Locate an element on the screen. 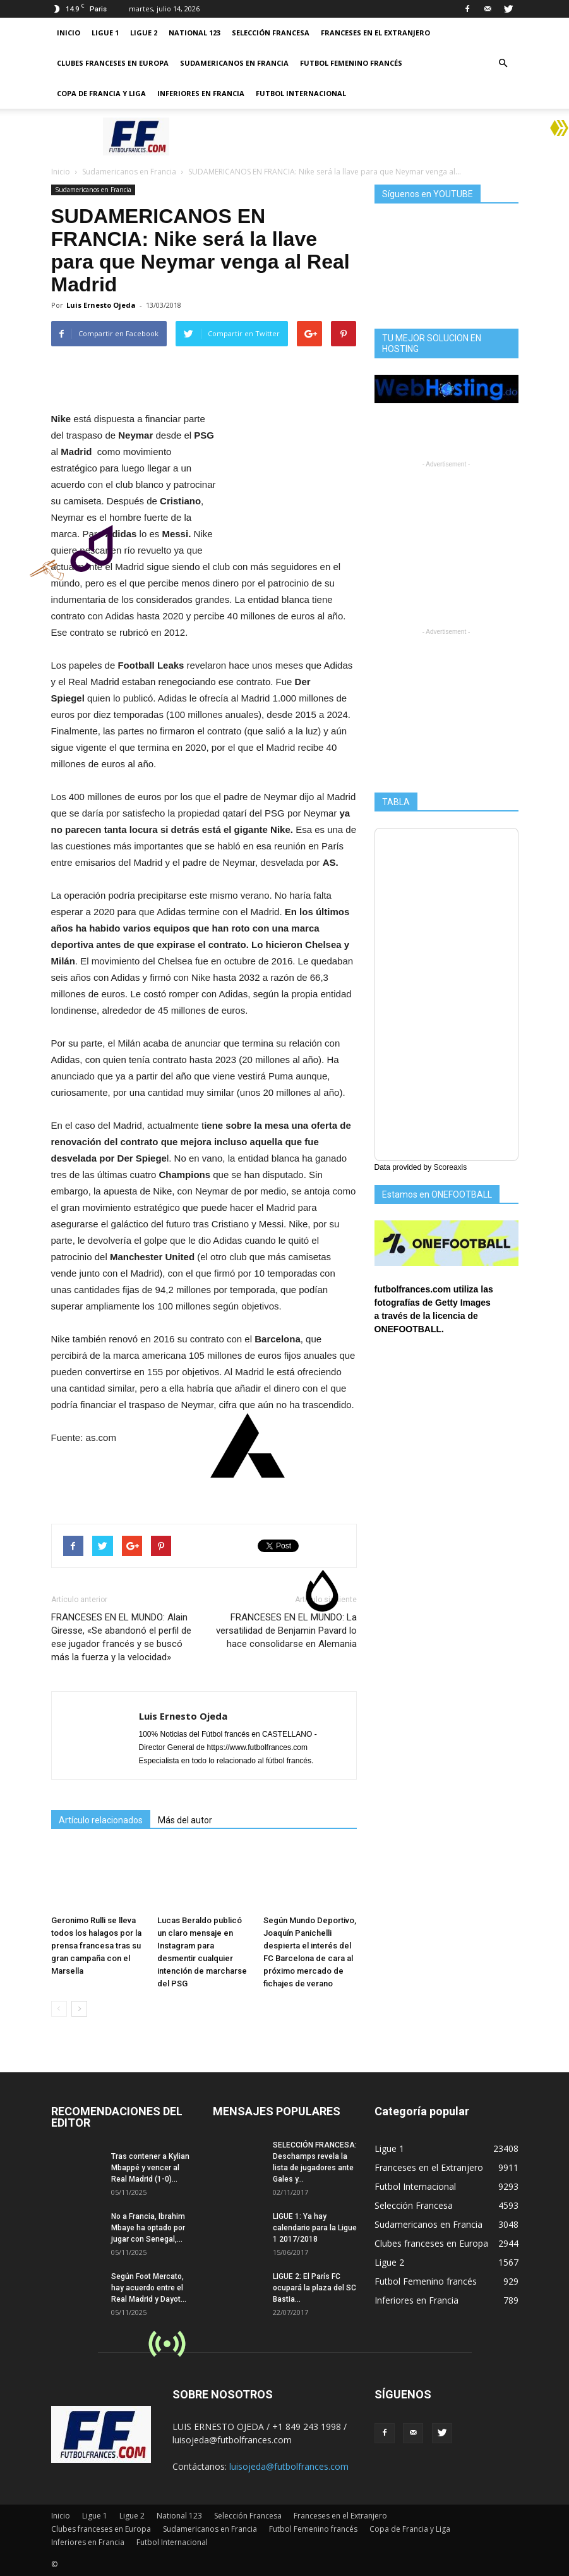 This screenshot has width=569, height=2576. hive blockchain logo is located at coordinates (559, 128).